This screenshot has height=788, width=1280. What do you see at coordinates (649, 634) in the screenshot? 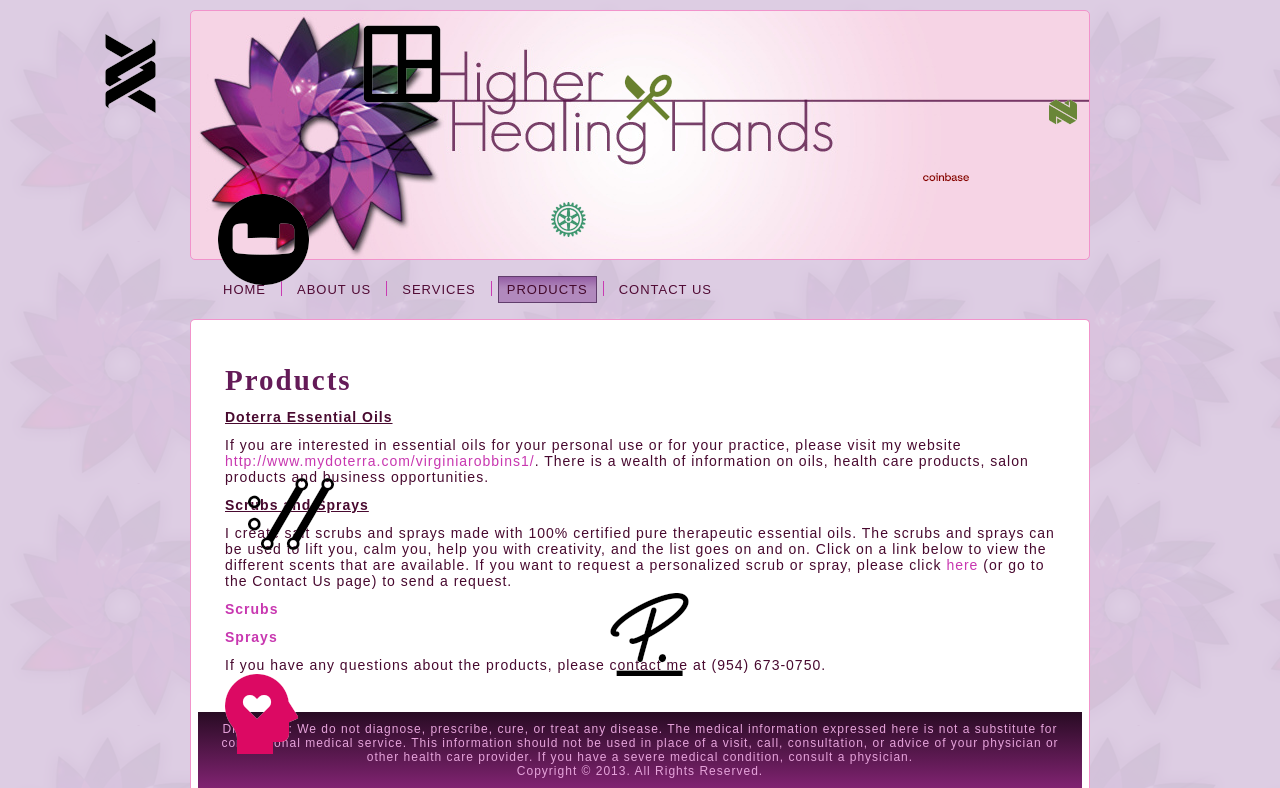
I see `open personio HR management app` at bounding box center [649, 634].